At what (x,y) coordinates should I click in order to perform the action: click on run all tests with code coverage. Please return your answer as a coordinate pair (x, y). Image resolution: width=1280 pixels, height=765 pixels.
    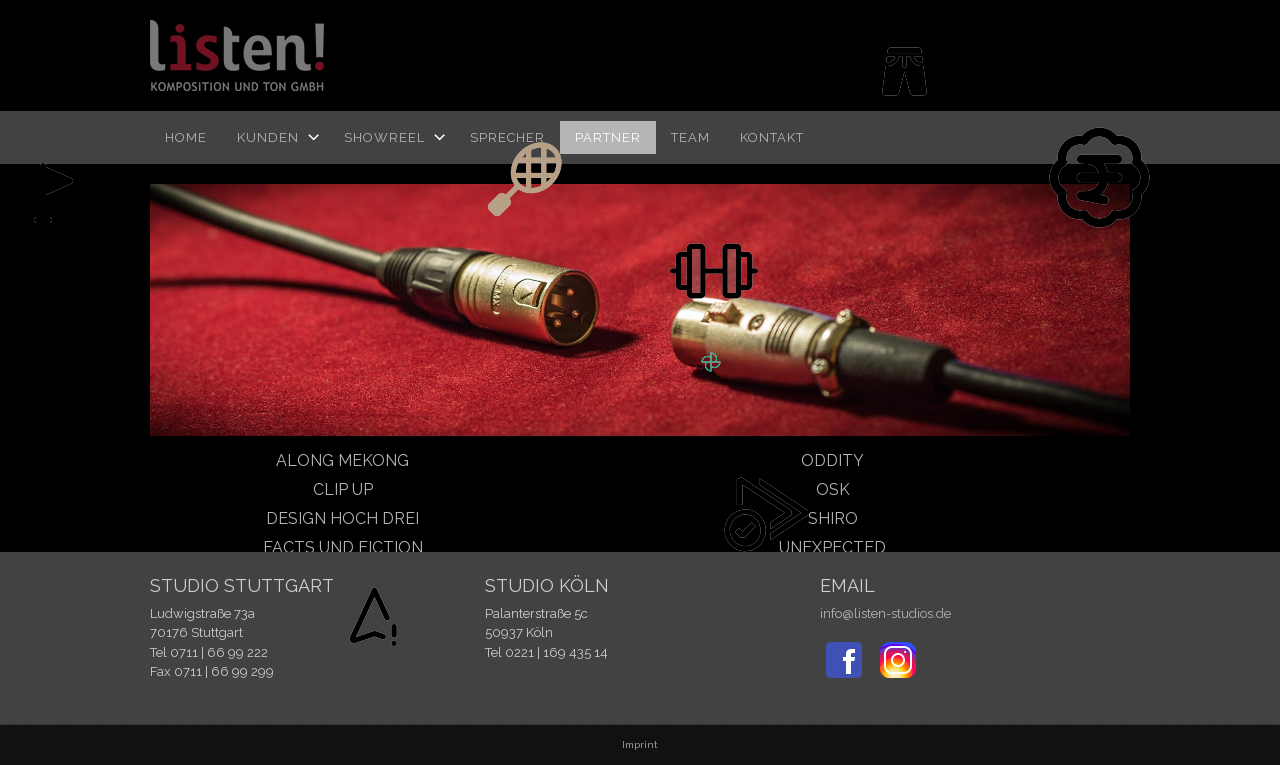
    Looking at the image, I should click on (767, 510).